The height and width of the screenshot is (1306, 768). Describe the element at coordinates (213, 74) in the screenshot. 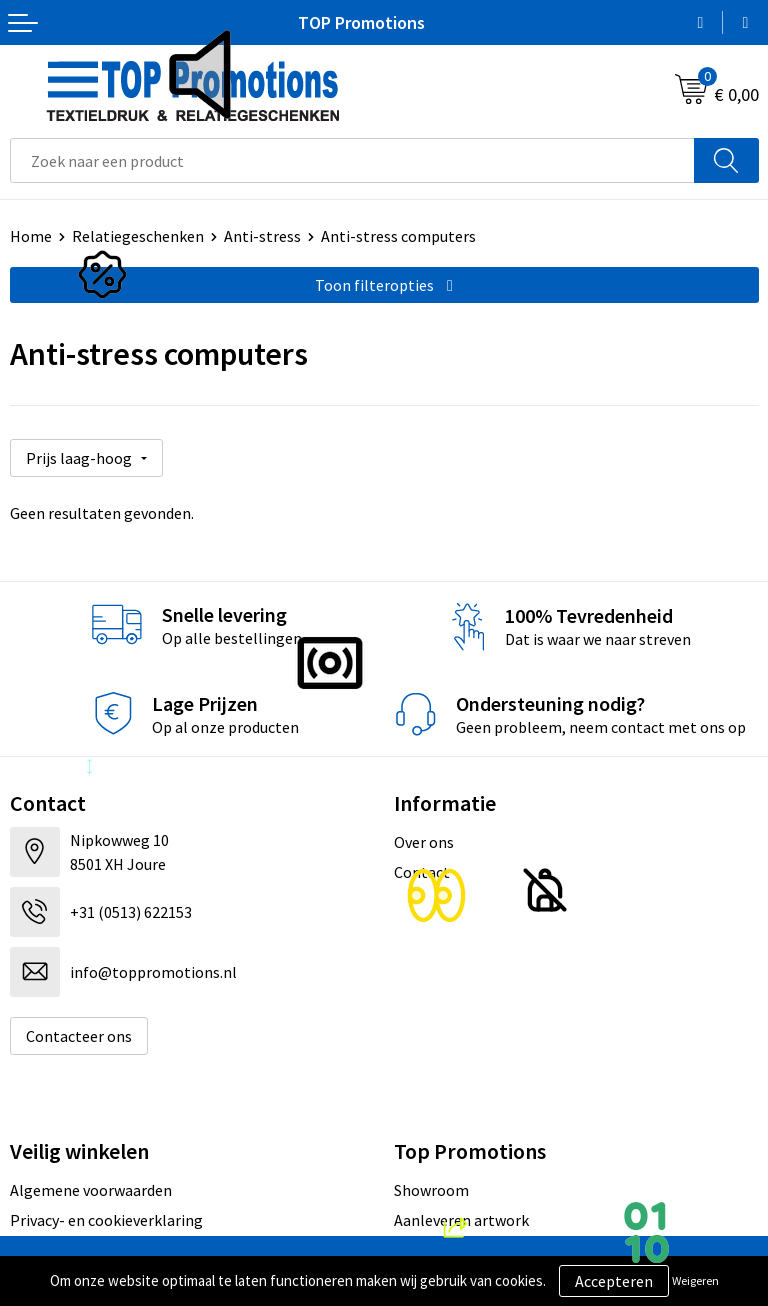

I see `speaker with no volume or sound output` at that location.